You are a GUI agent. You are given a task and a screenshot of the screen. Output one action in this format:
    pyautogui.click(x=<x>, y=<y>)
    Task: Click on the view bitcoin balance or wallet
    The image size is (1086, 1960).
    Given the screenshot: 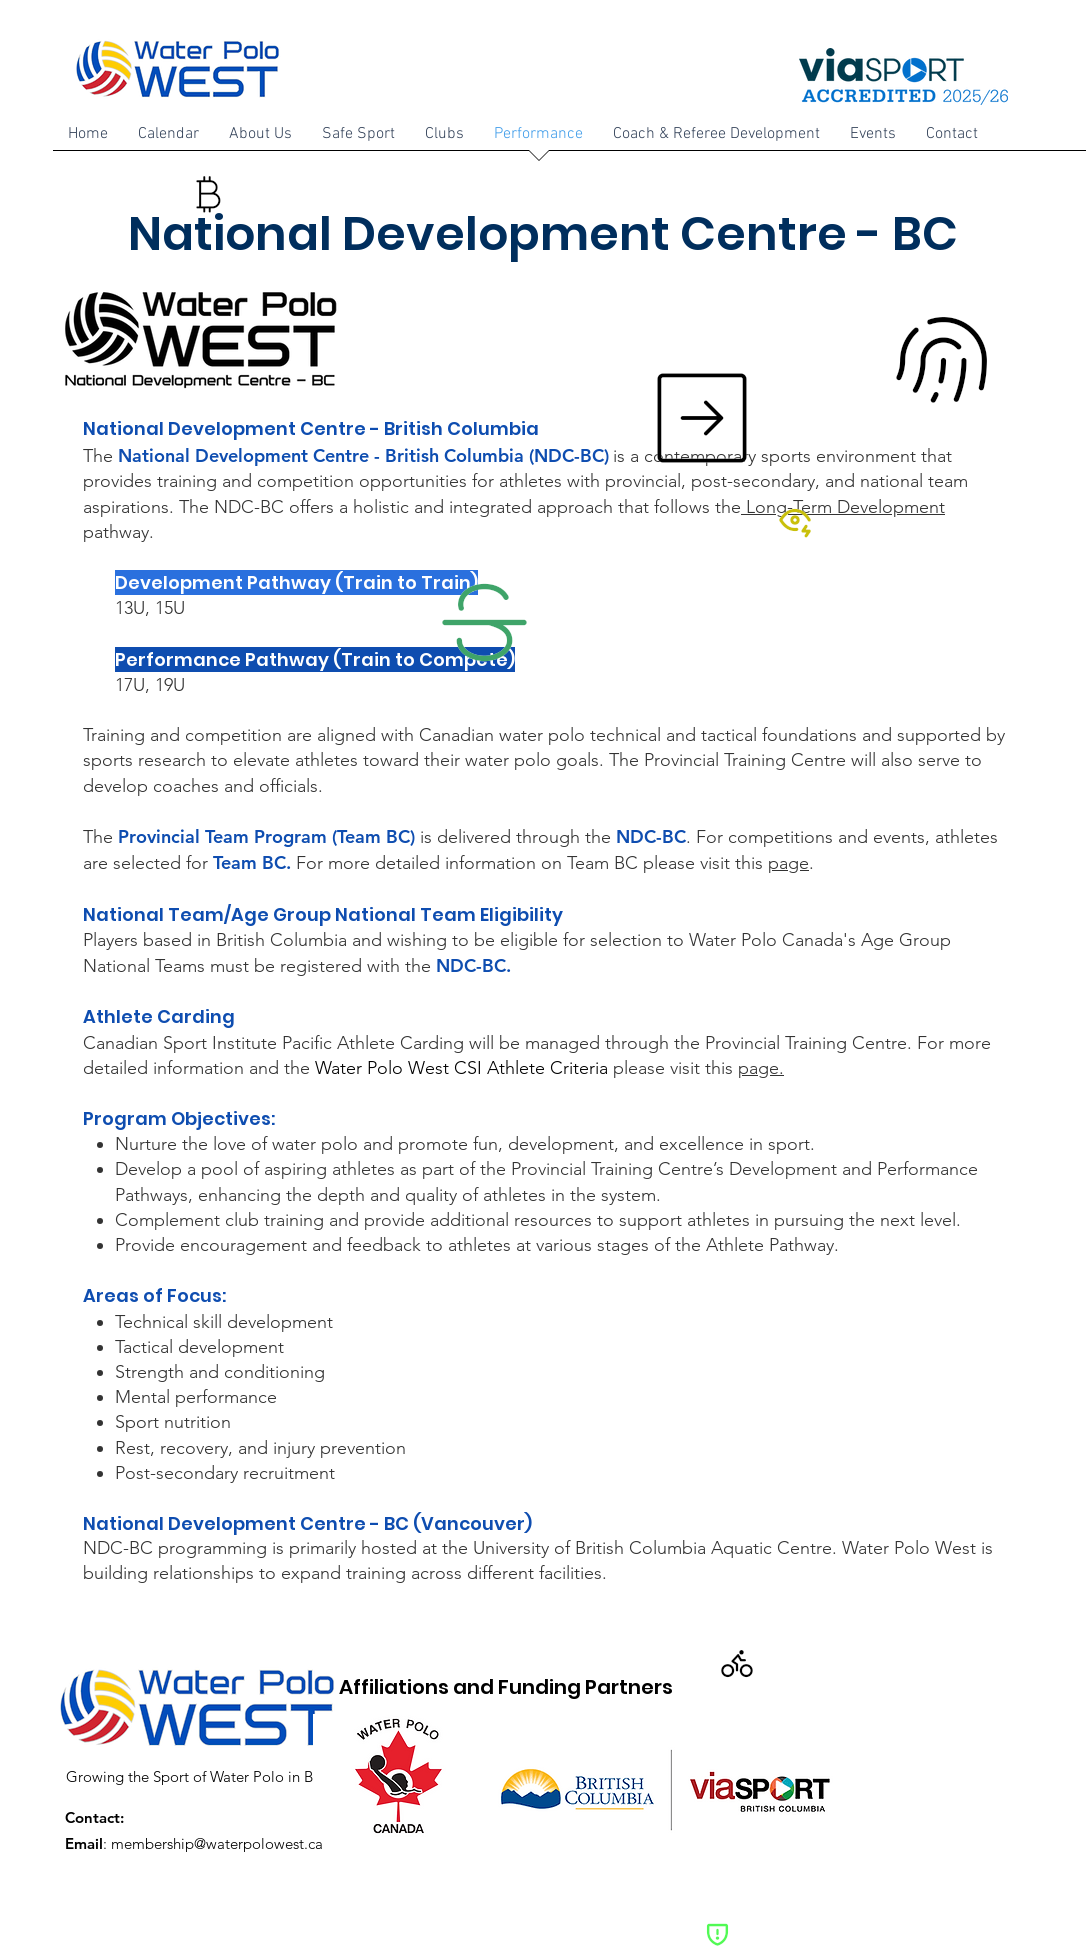 What is the action you would take?
    pyautogui.click(x=207, y=195)
    